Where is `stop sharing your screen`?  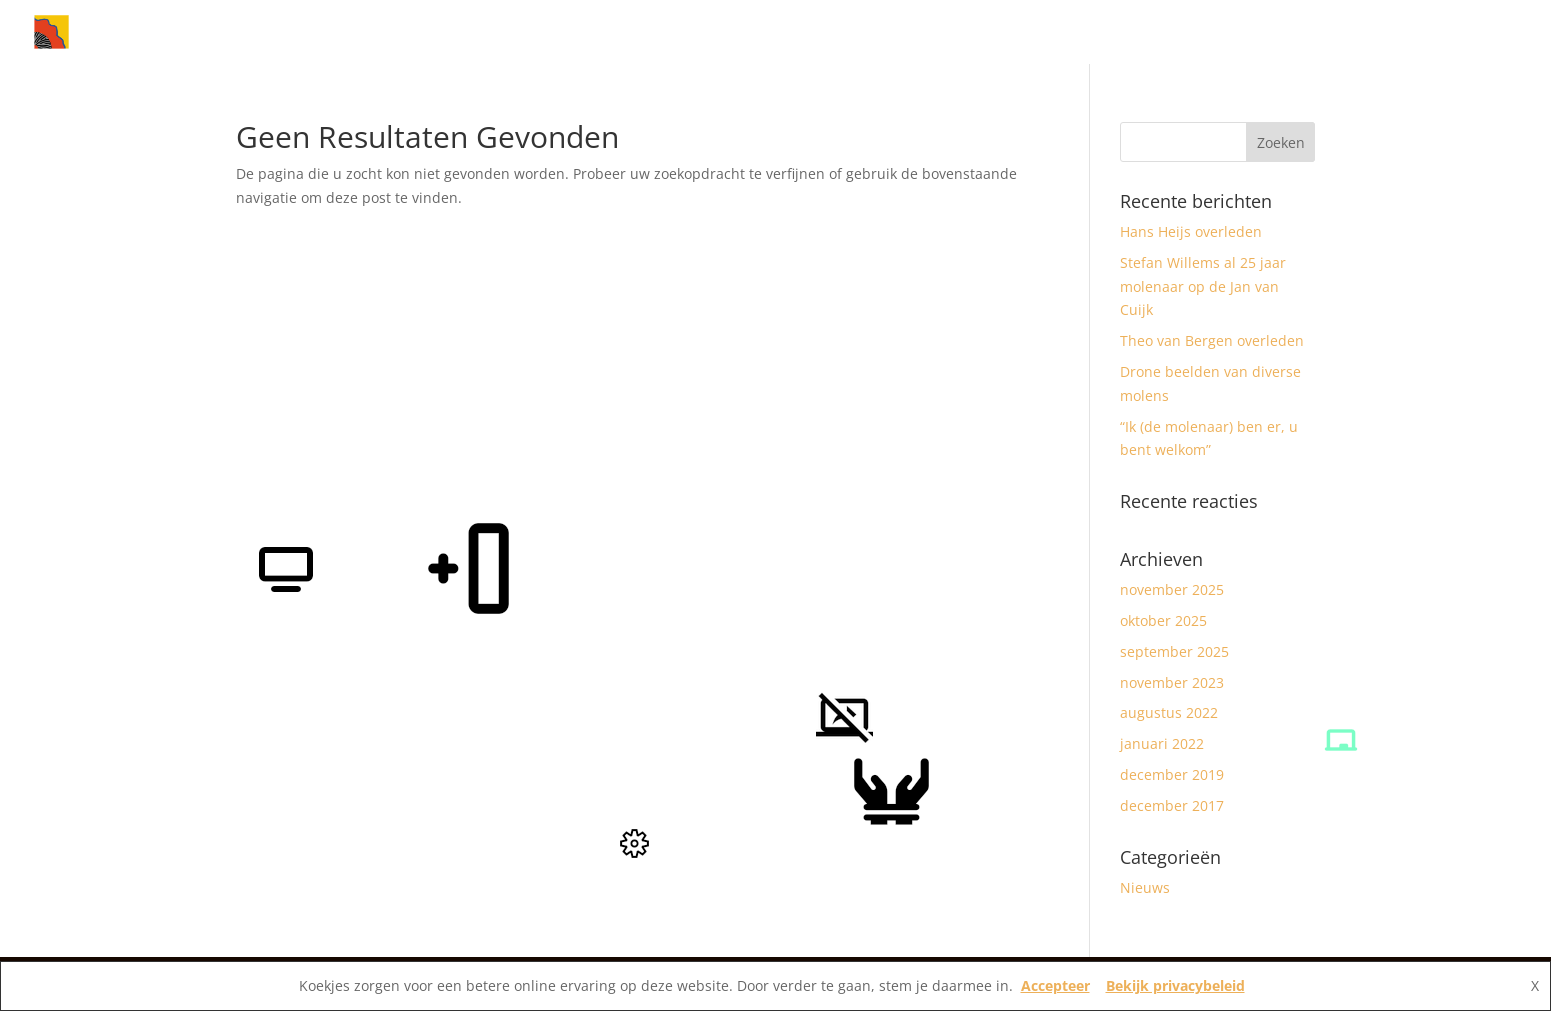
stop sharing your screen is located at coordinates (844, 717).